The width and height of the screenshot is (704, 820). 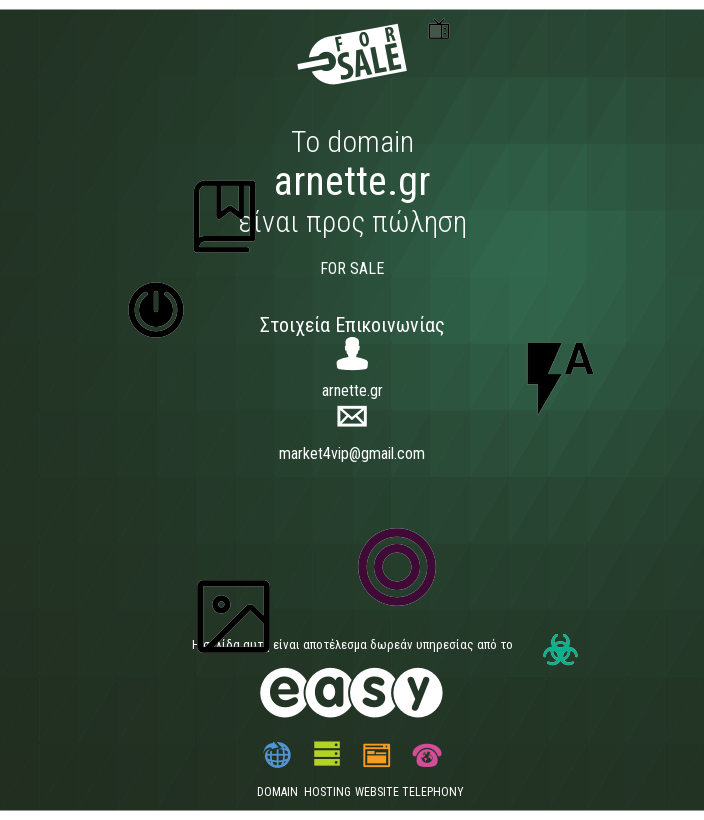 I want to click on view image or photo, so click(x=233, y=616).